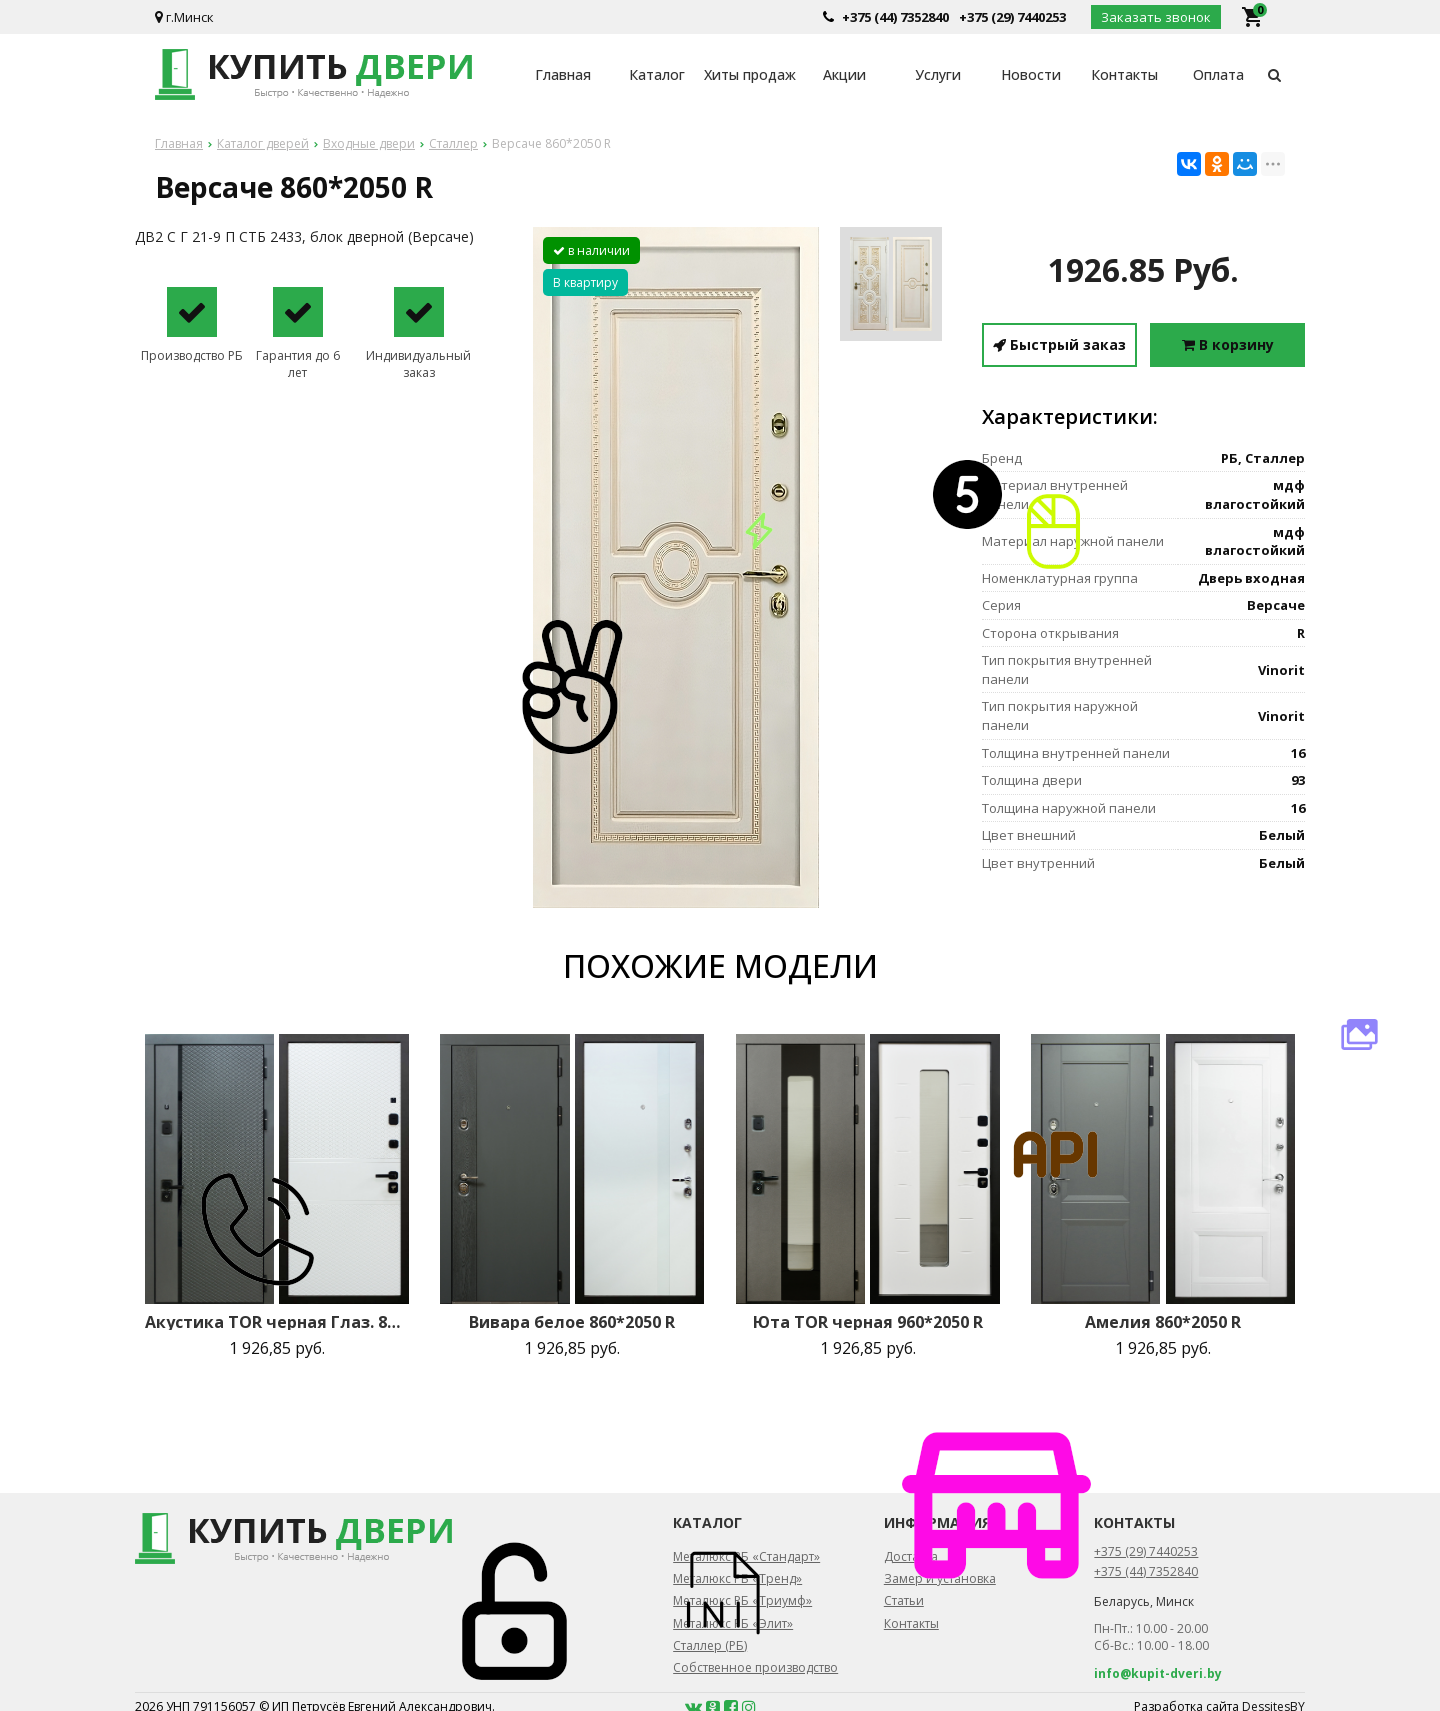 This screenshot has height=1711, width=1440. I want to click on indicates left mouse button click action, so click(1053, 531).